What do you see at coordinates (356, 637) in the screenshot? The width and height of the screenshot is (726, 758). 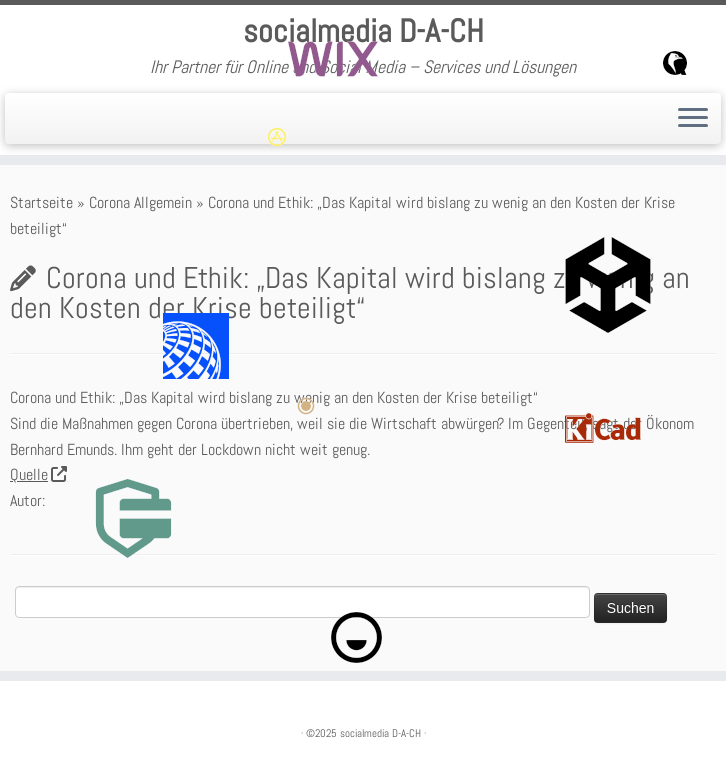 I see `add an emoji or reaction` at bounding box center [356, 637].